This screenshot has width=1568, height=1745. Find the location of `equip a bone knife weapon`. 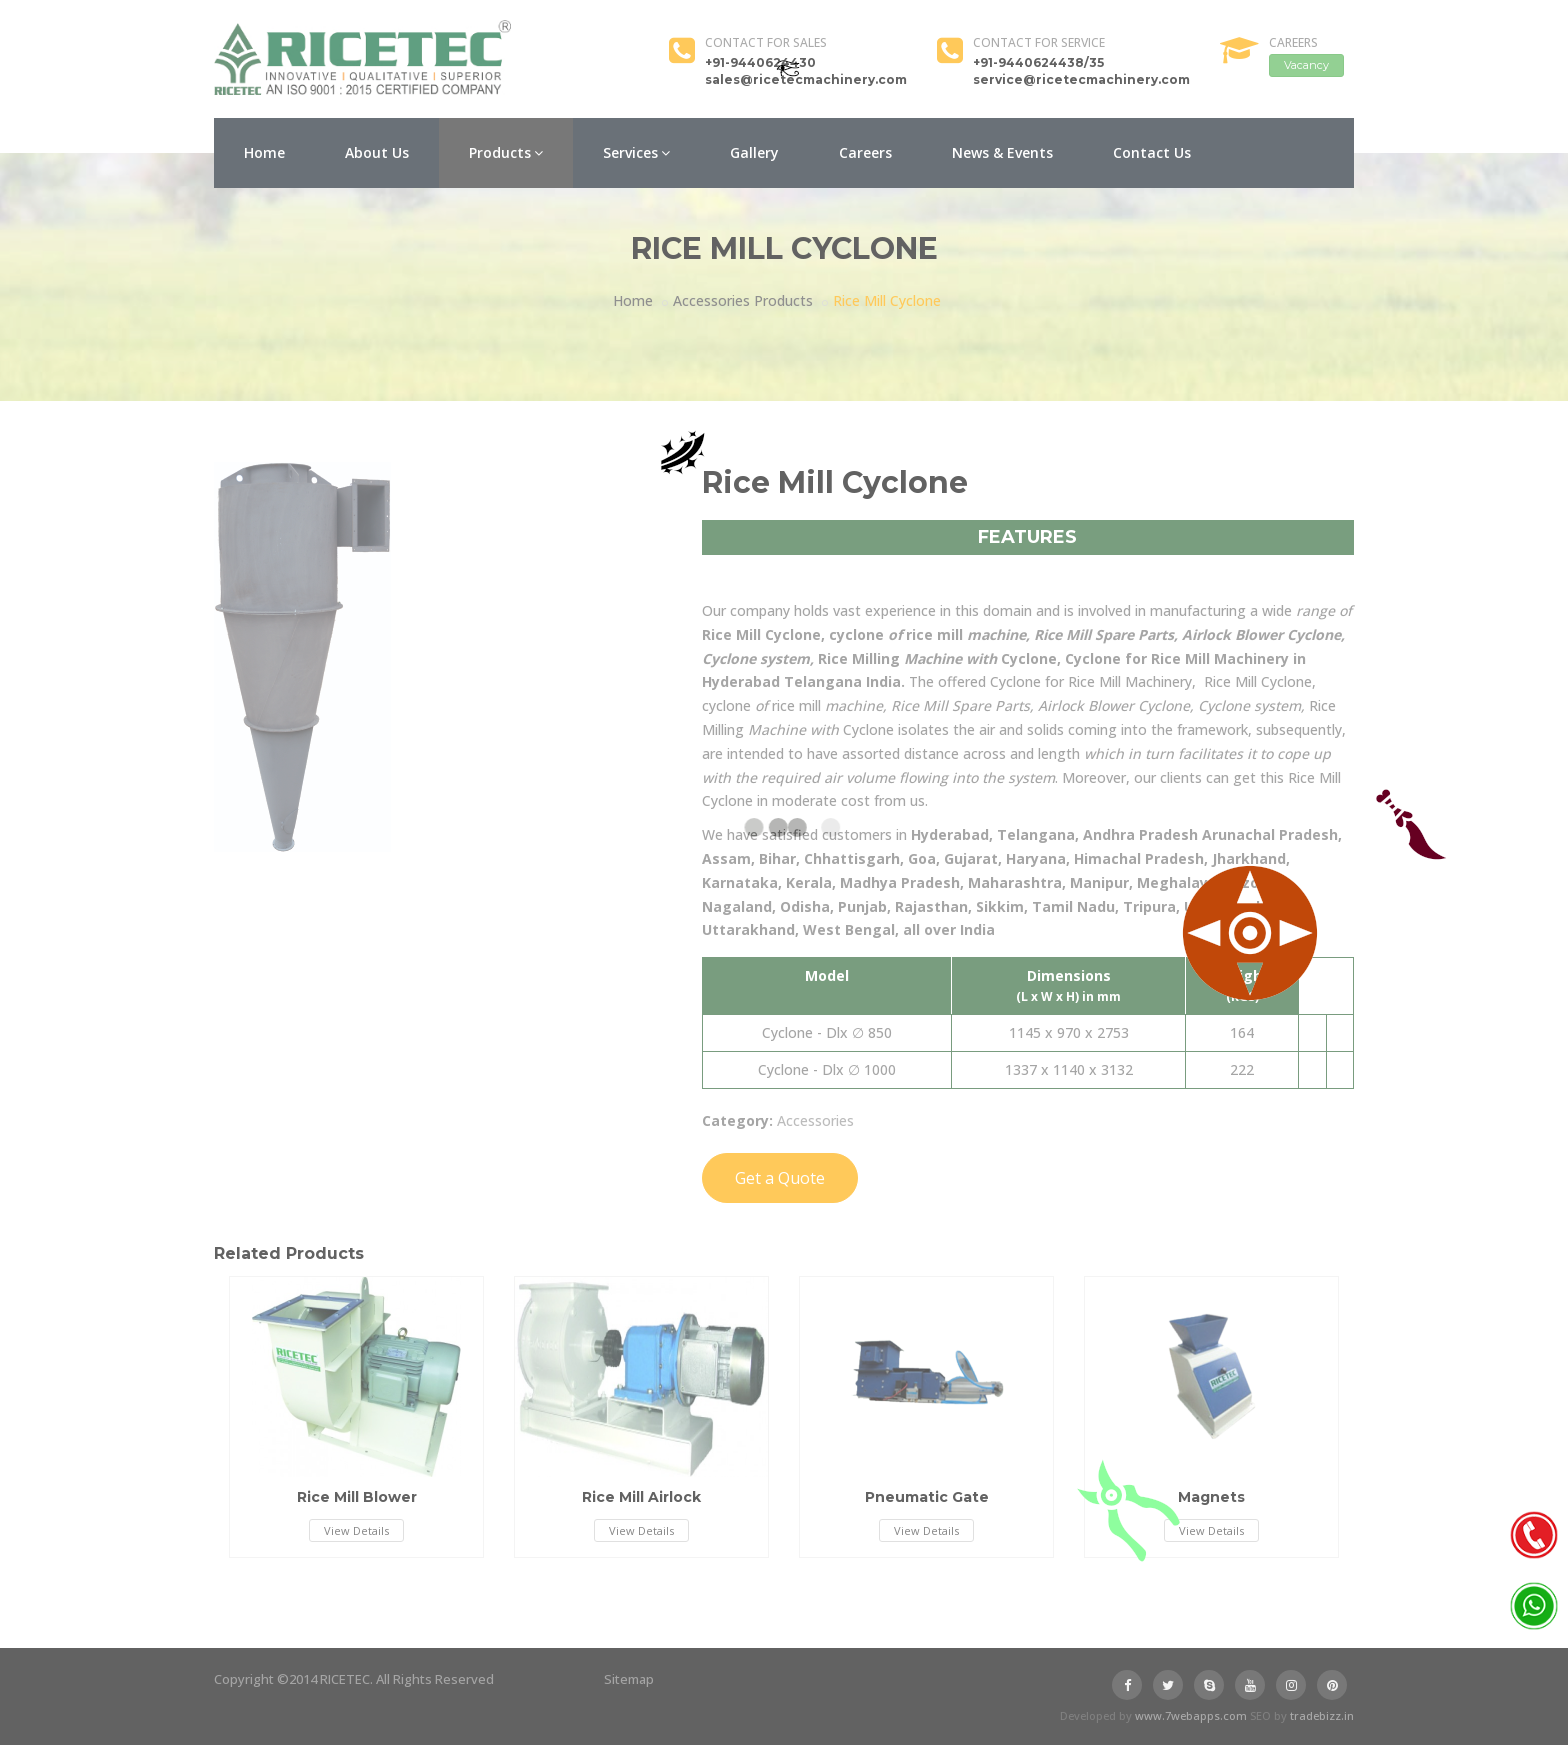

equip a bone knife weapon is located at coordinates (1411, 824).